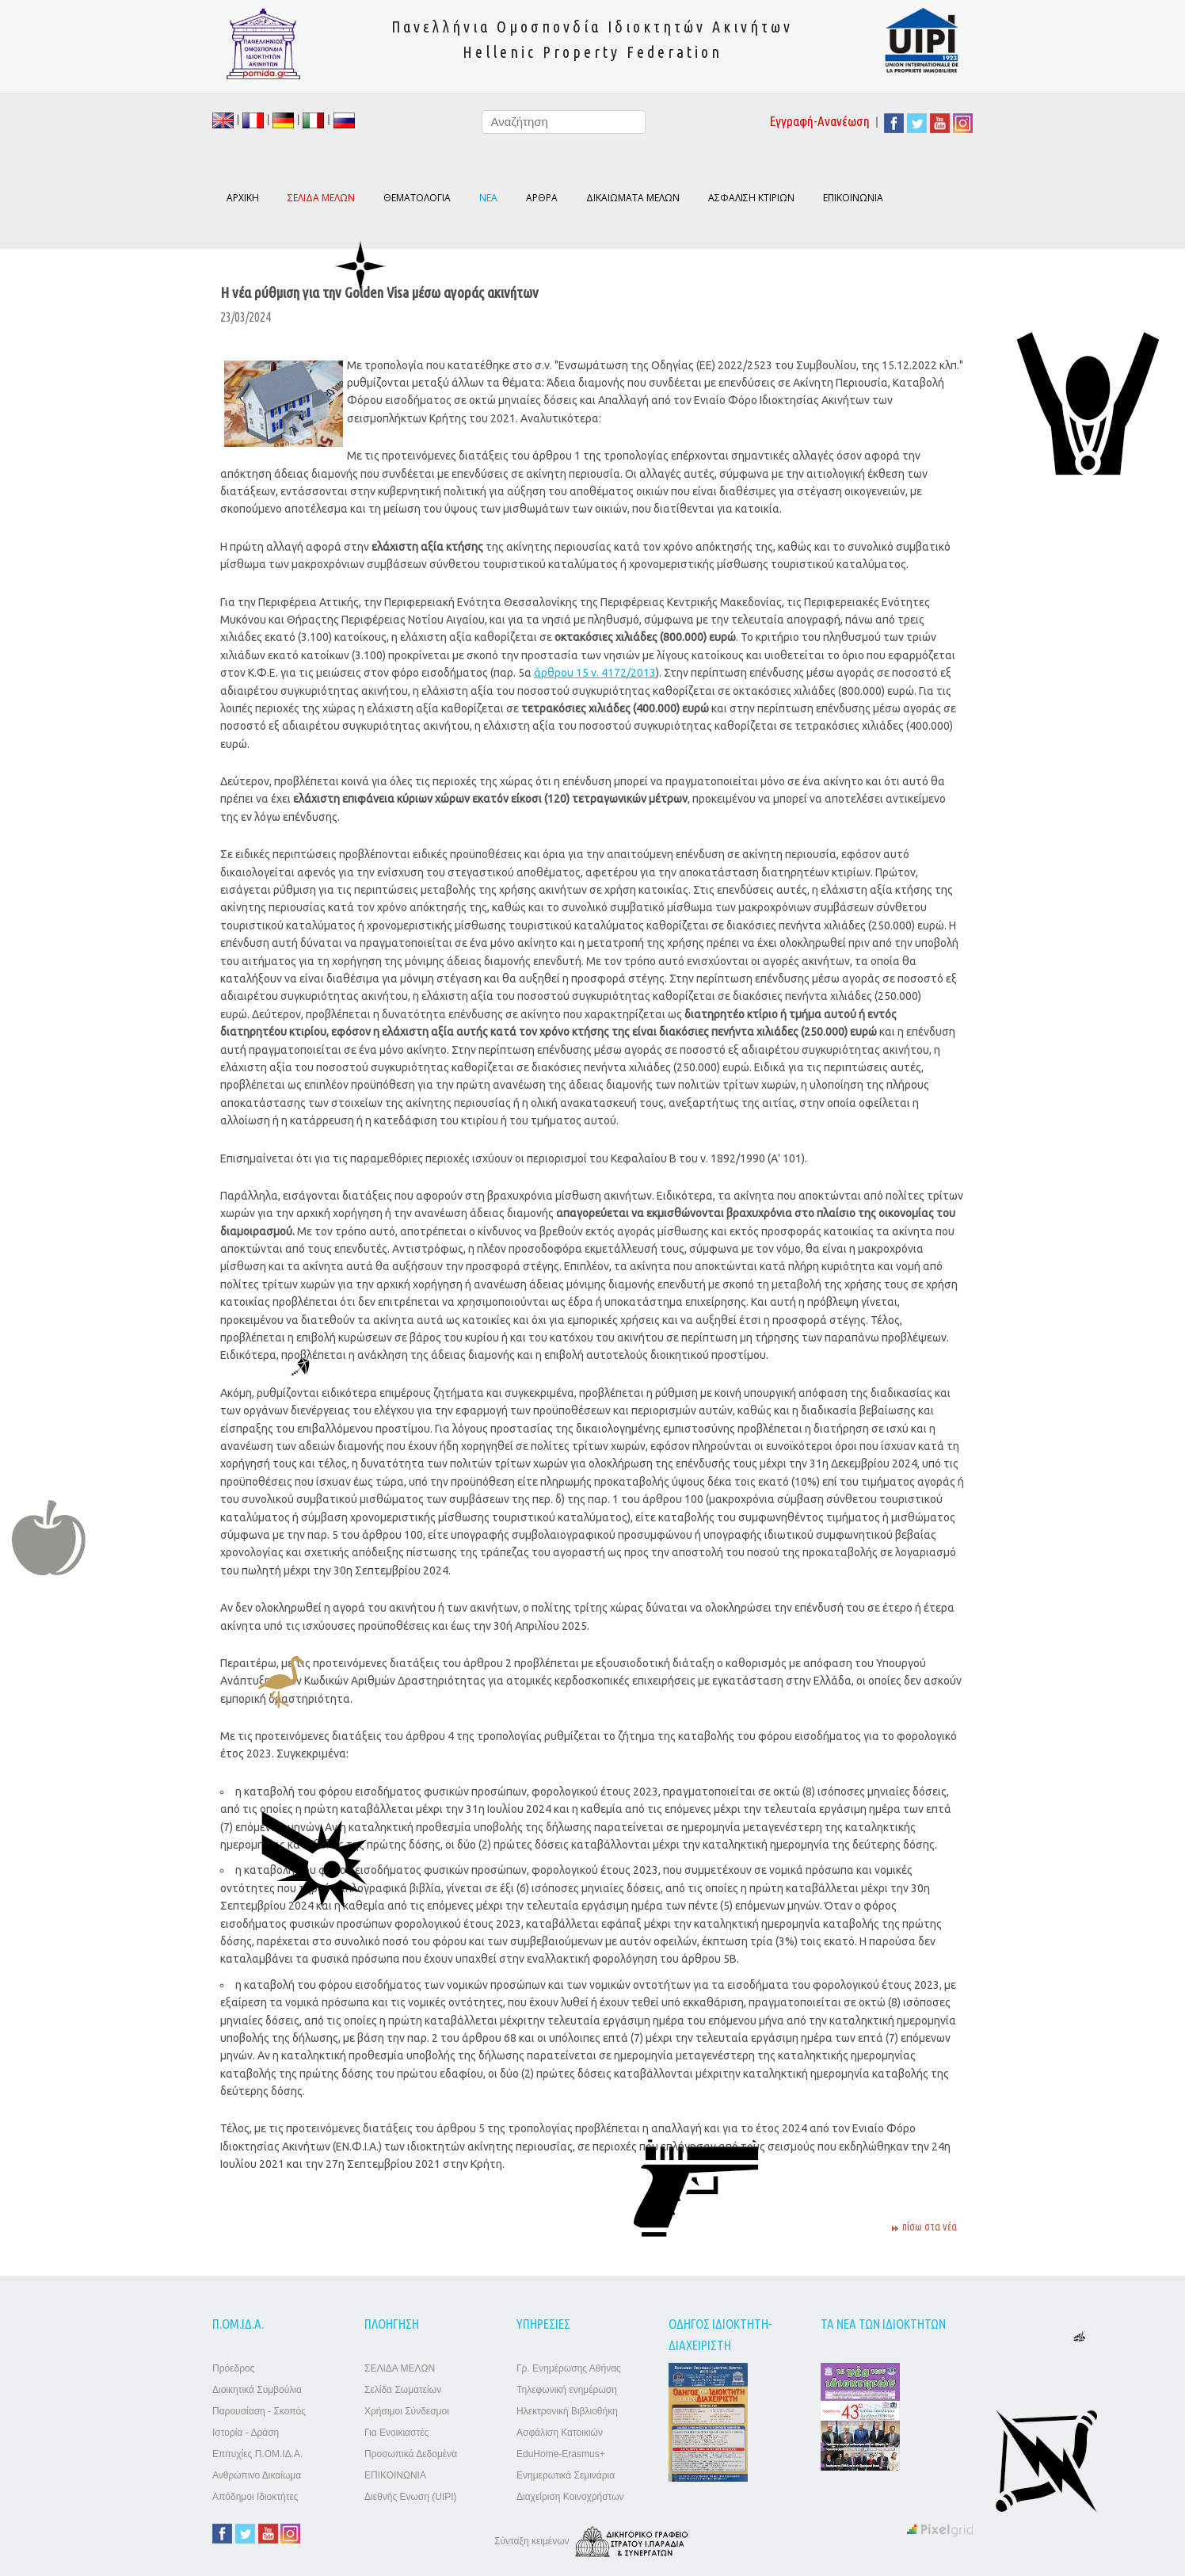  I want to click on dig or excavate in a game, so click(1079, 2336).